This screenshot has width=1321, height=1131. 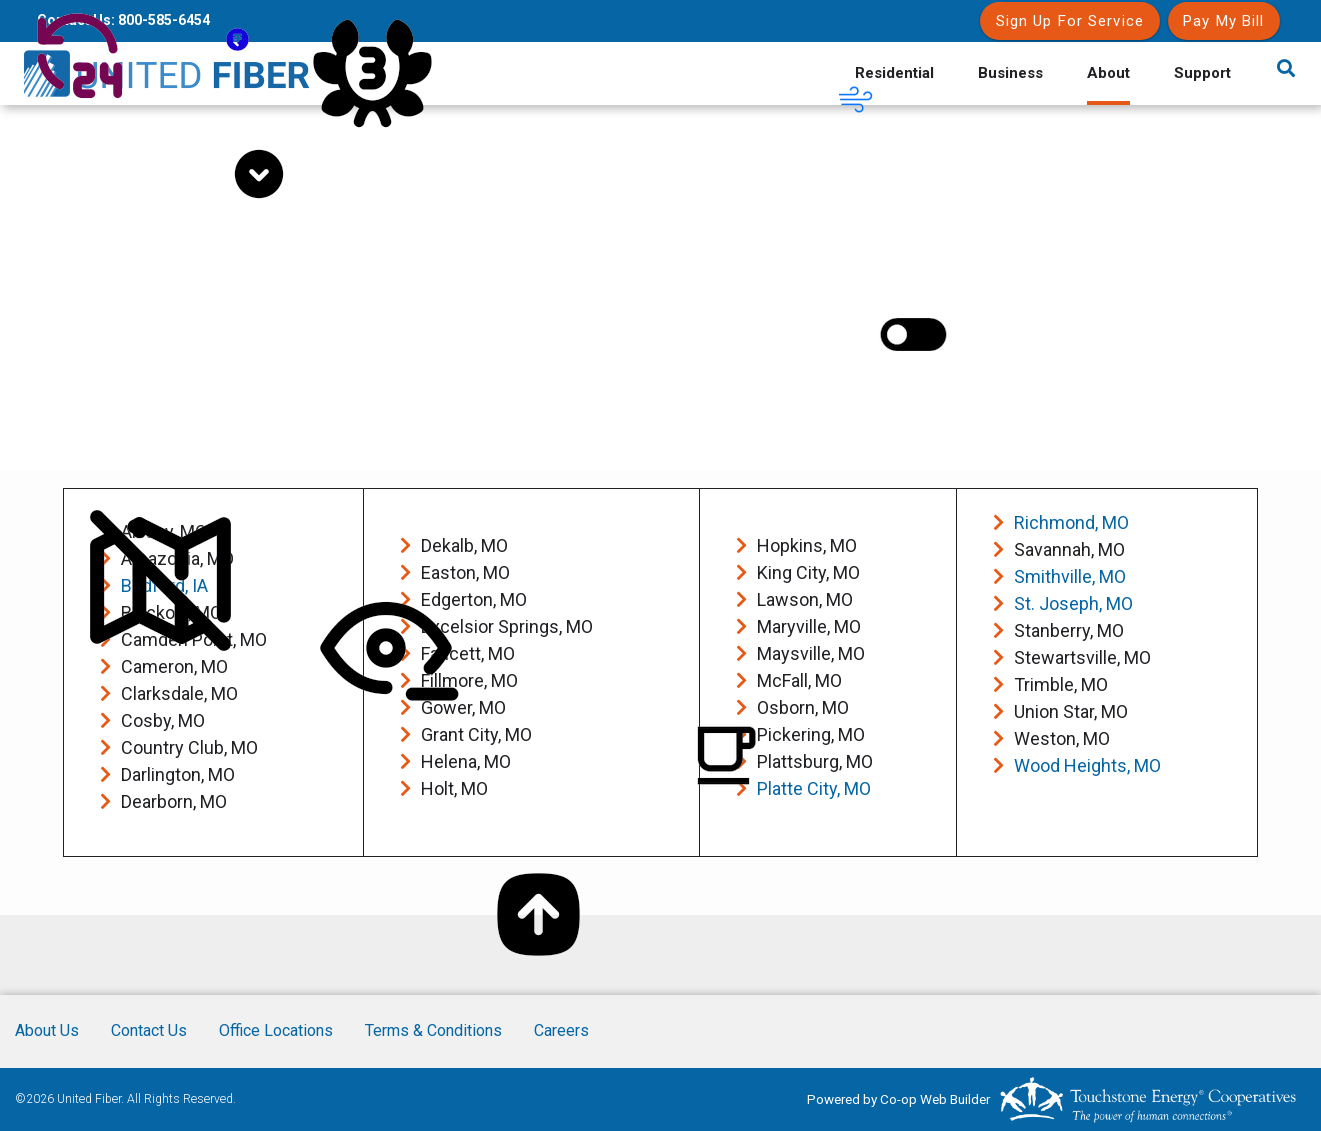 What do you see at coordinates (538, 914) in the screenshot?
I see `upload a file or document` at bounding box center [538, 914].